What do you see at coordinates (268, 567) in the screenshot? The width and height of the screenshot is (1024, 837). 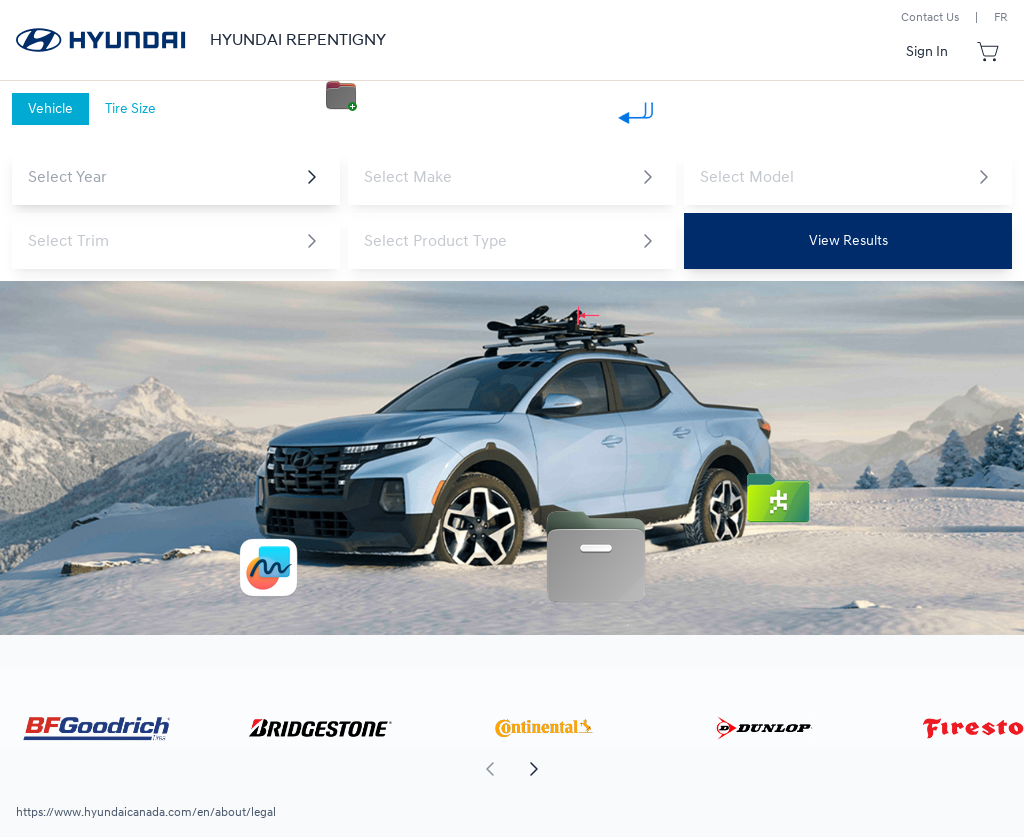 I see `open freeform app for collaborative whiteboarding` at bounding box center [268, 567].